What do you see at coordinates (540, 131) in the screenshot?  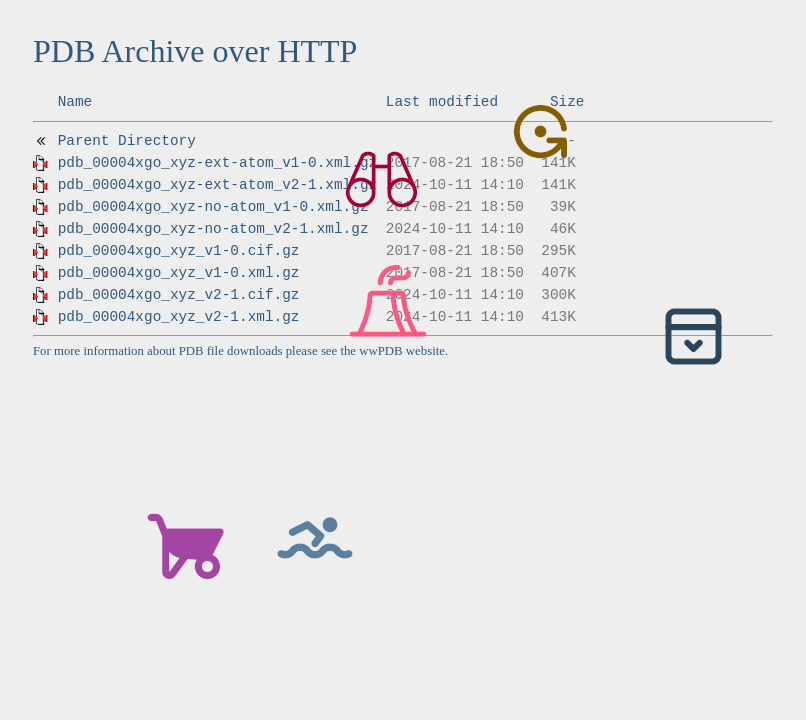 I see `rotate or refresh content` at bounding box center [540, 131].